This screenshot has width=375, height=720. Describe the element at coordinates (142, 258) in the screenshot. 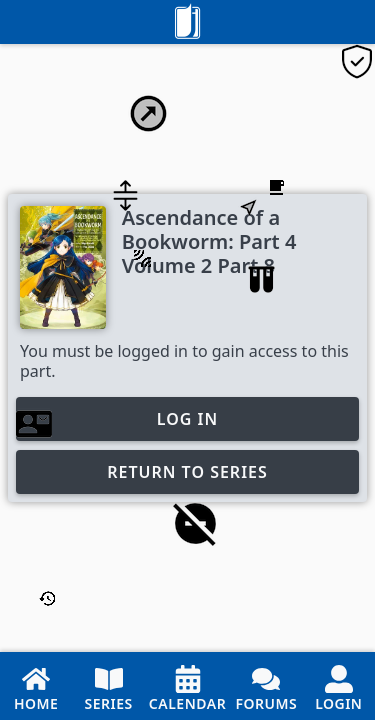

I see `enable lens flare or light leak effect` at that location.